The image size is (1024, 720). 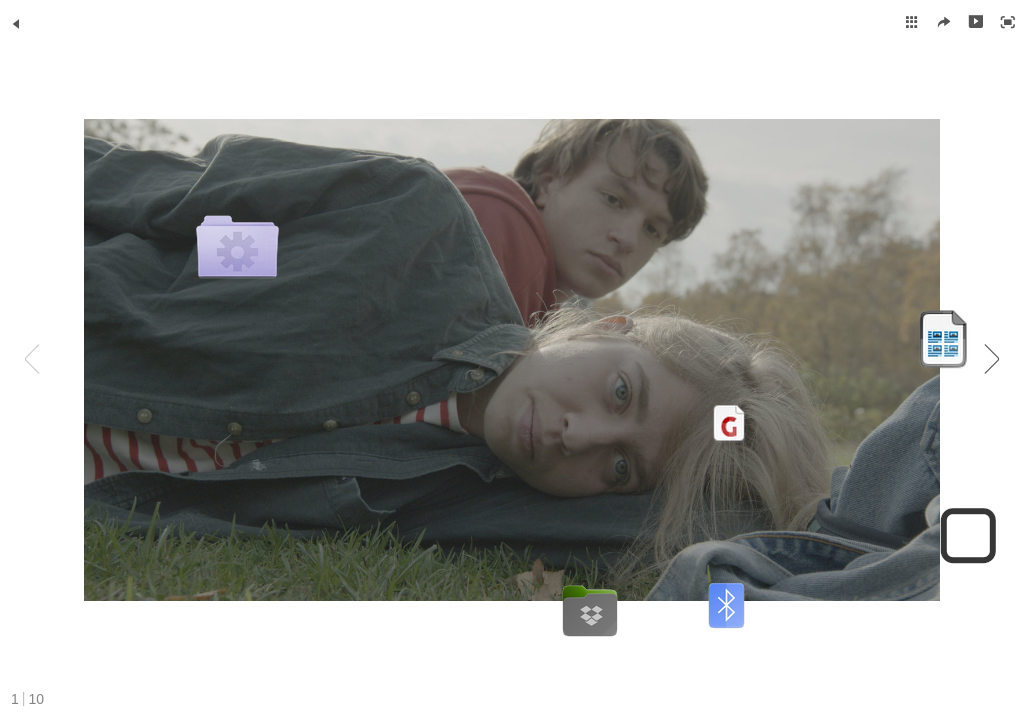 What do you see at coordinates (726, 605) in the screenshot?
I see `access bluetooth settings` at bounding box center [726, 605].